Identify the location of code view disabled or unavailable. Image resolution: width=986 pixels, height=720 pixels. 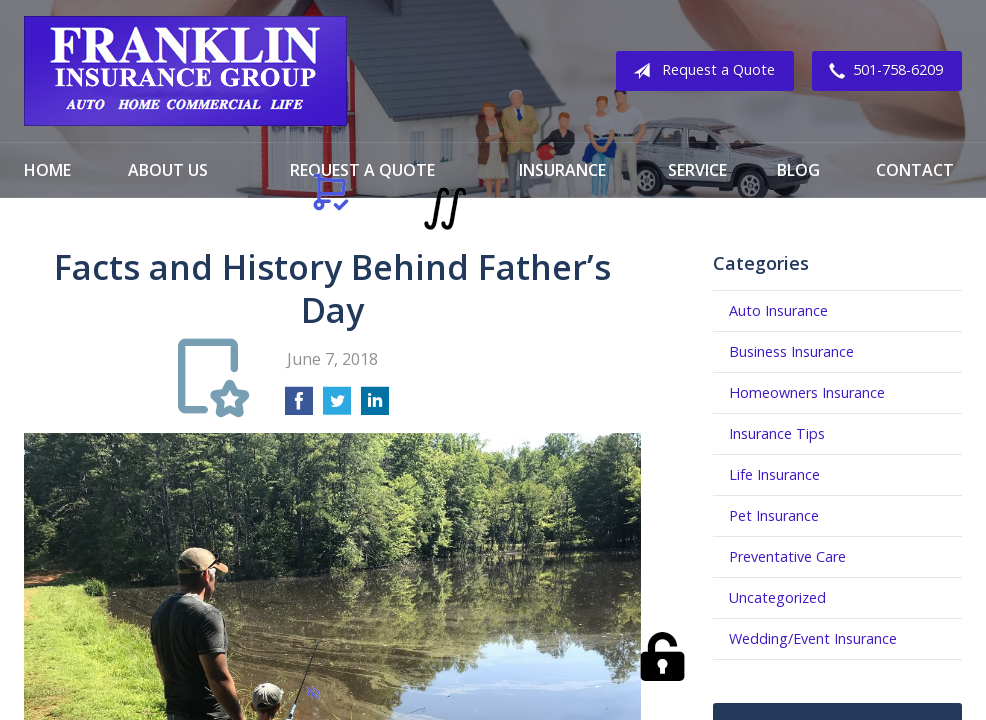
(313, 693).